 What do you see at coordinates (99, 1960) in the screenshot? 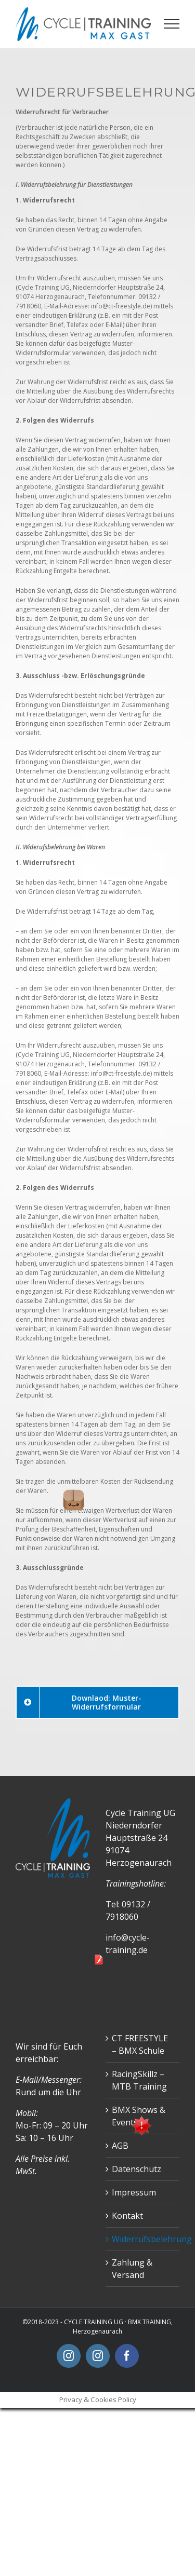
I see `flash video file type indicator` at bounding box center [99, 1960].